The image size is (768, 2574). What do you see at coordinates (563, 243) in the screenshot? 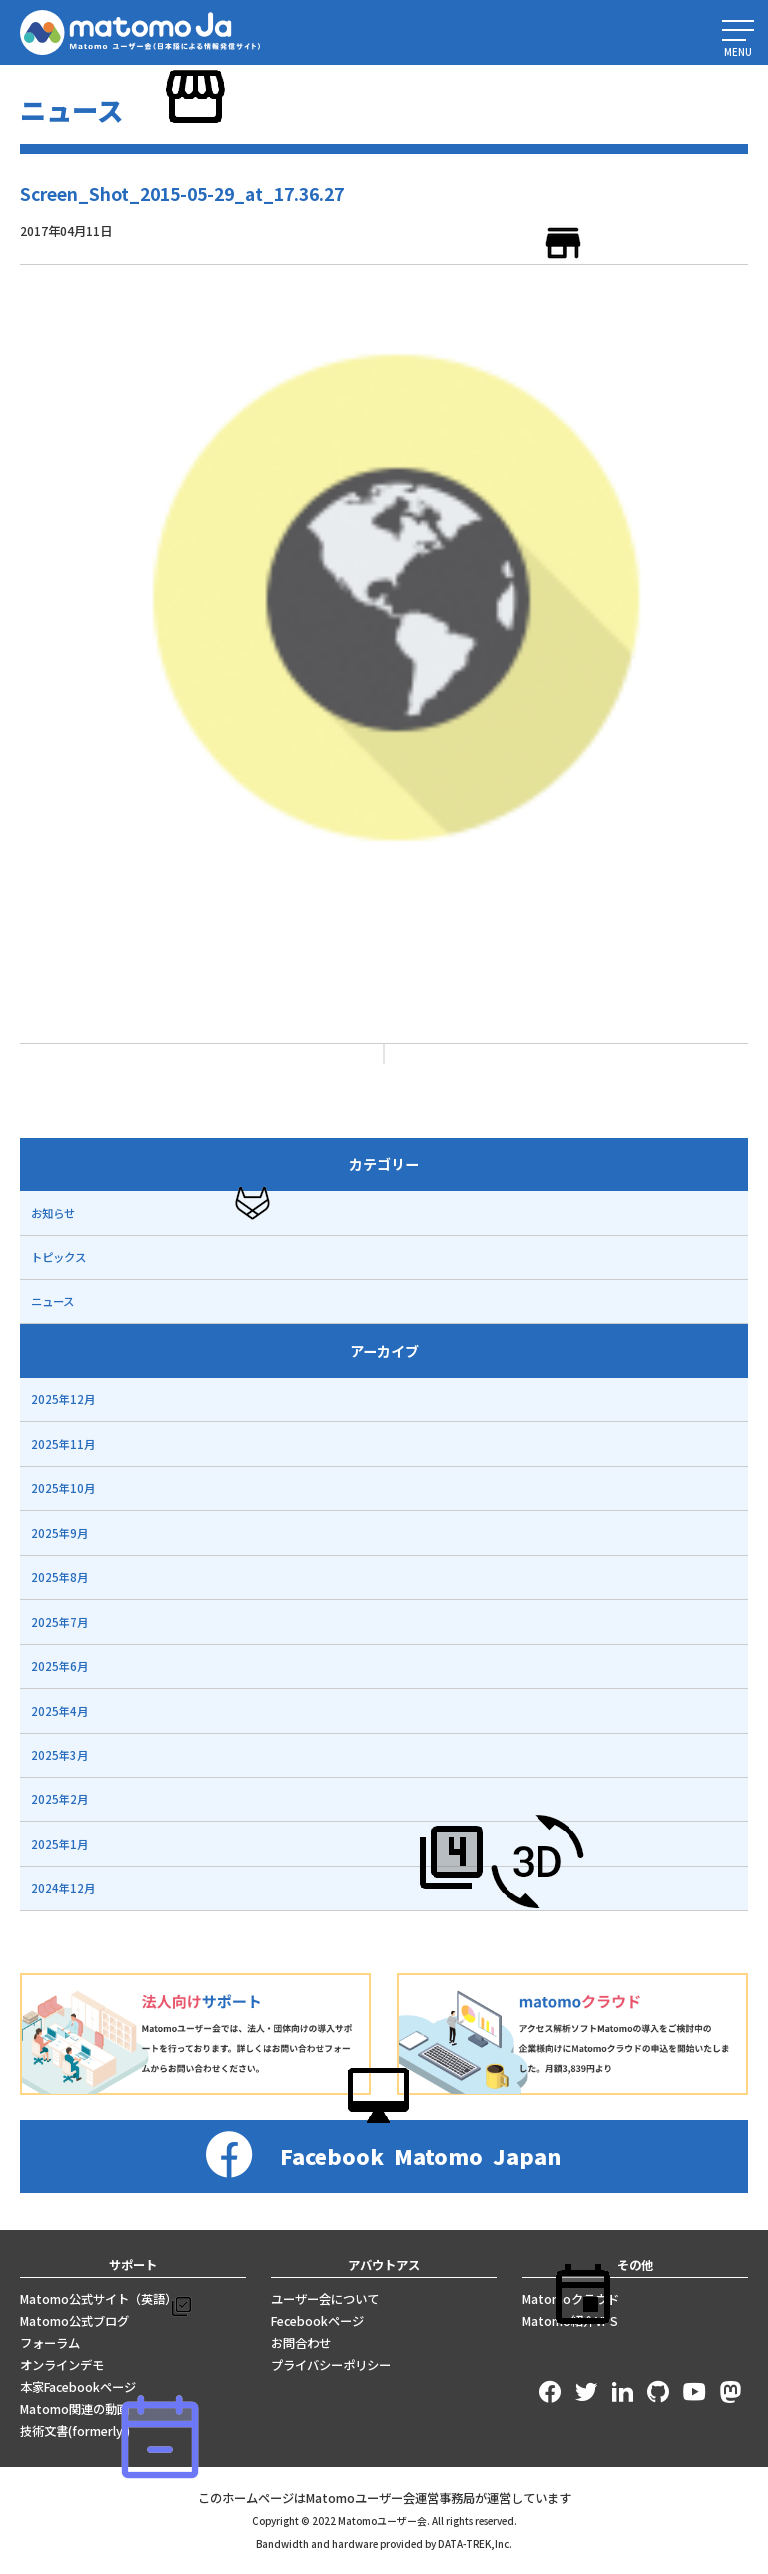
I see `find nearby stores or shops` at bounding box center [563, 243].